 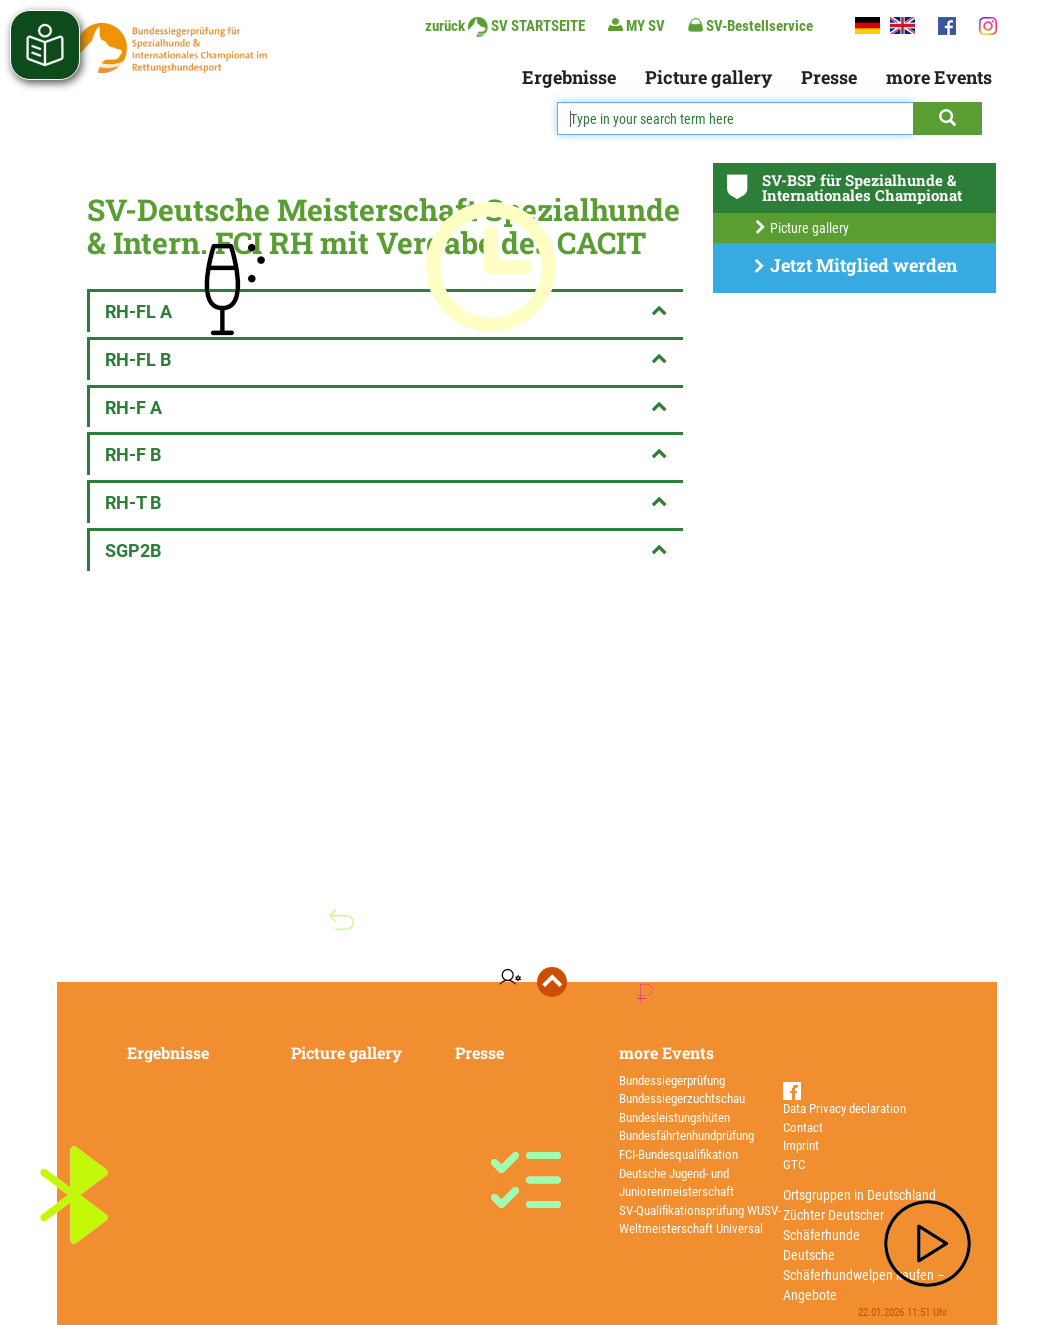 I want to click on toggle bluetooth connectivity on or off, so click(x=74, y=1195).